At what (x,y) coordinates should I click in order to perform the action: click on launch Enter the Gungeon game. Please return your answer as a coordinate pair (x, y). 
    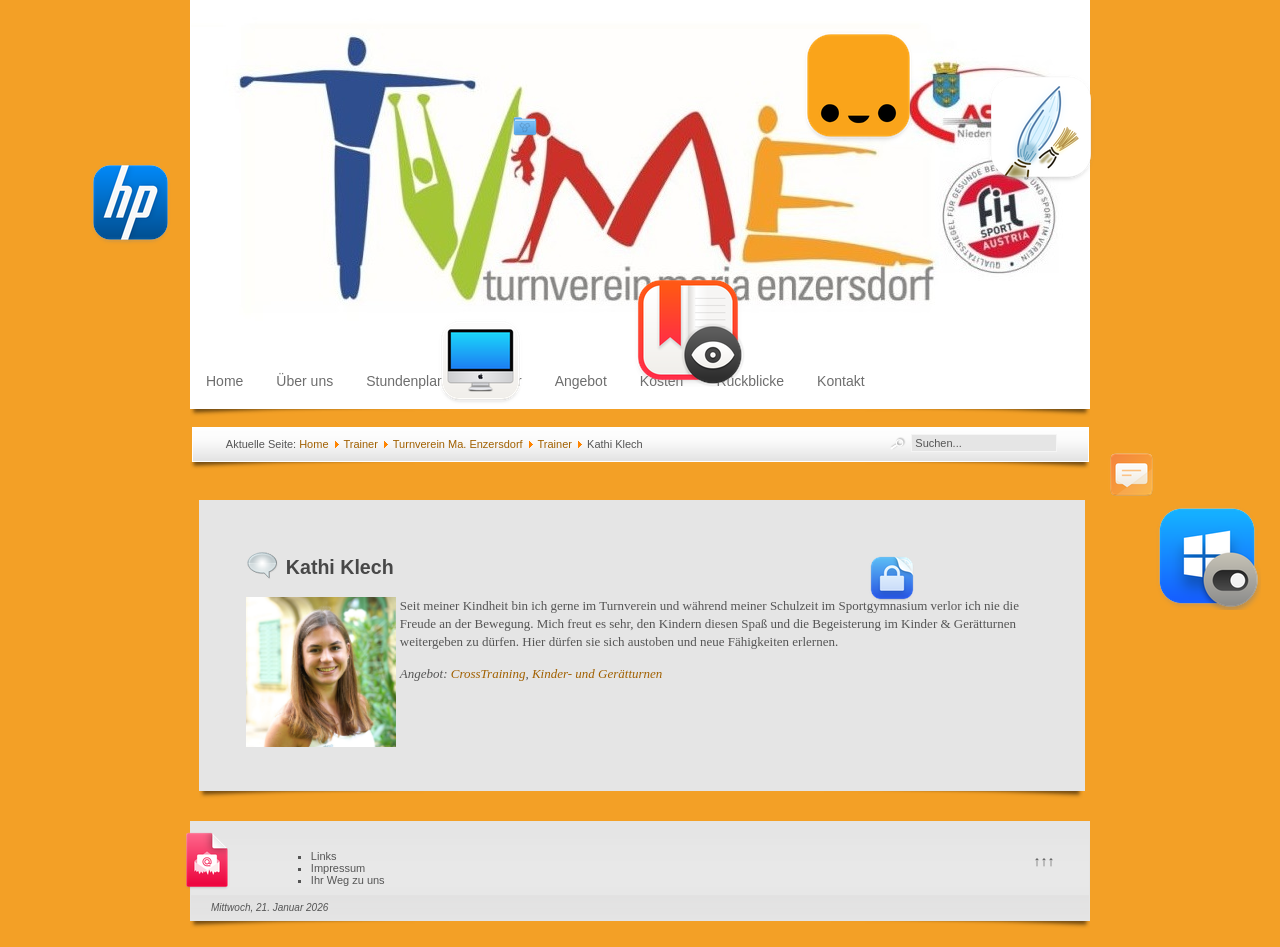
    Looking at the image, I should click on (858, 85).